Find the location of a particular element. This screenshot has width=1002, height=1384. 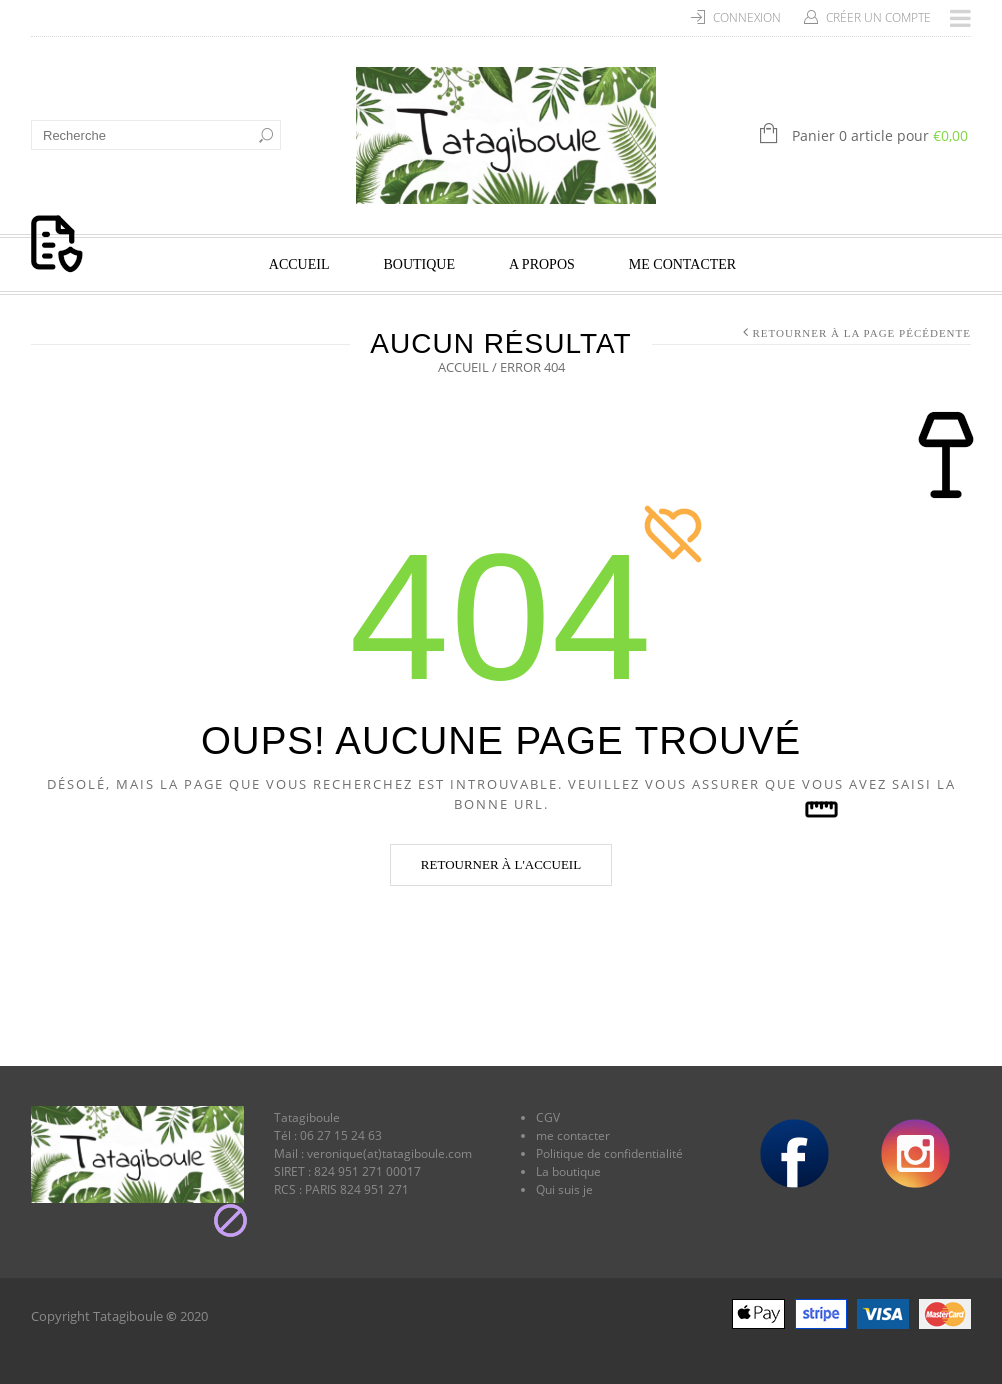

measure dimensions or distances is located at coordinates (821, 809).